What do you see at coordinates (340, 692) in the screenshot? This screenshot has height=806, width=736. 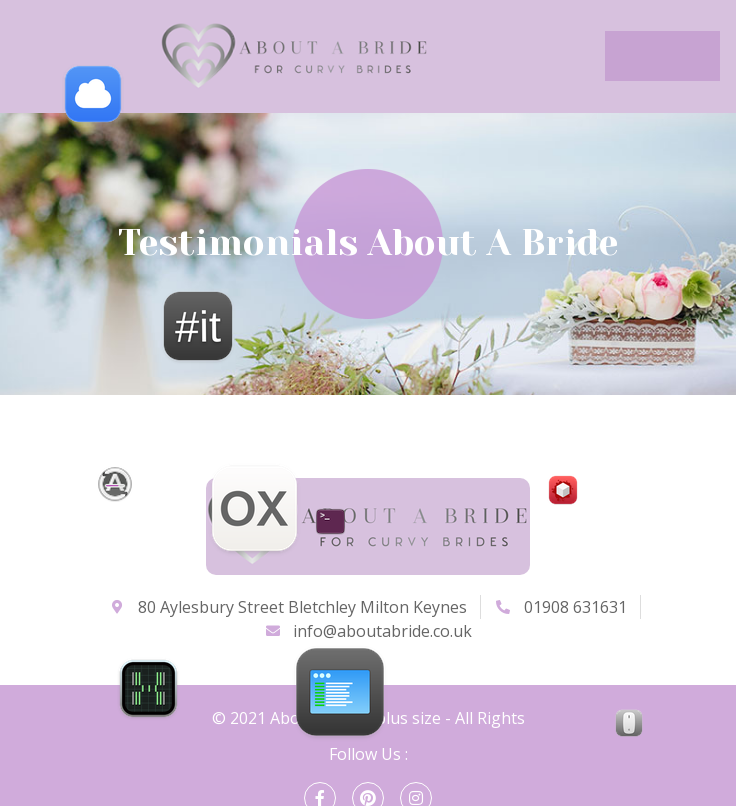 I see `open system startup preferences` at bounding box center [340, 692].